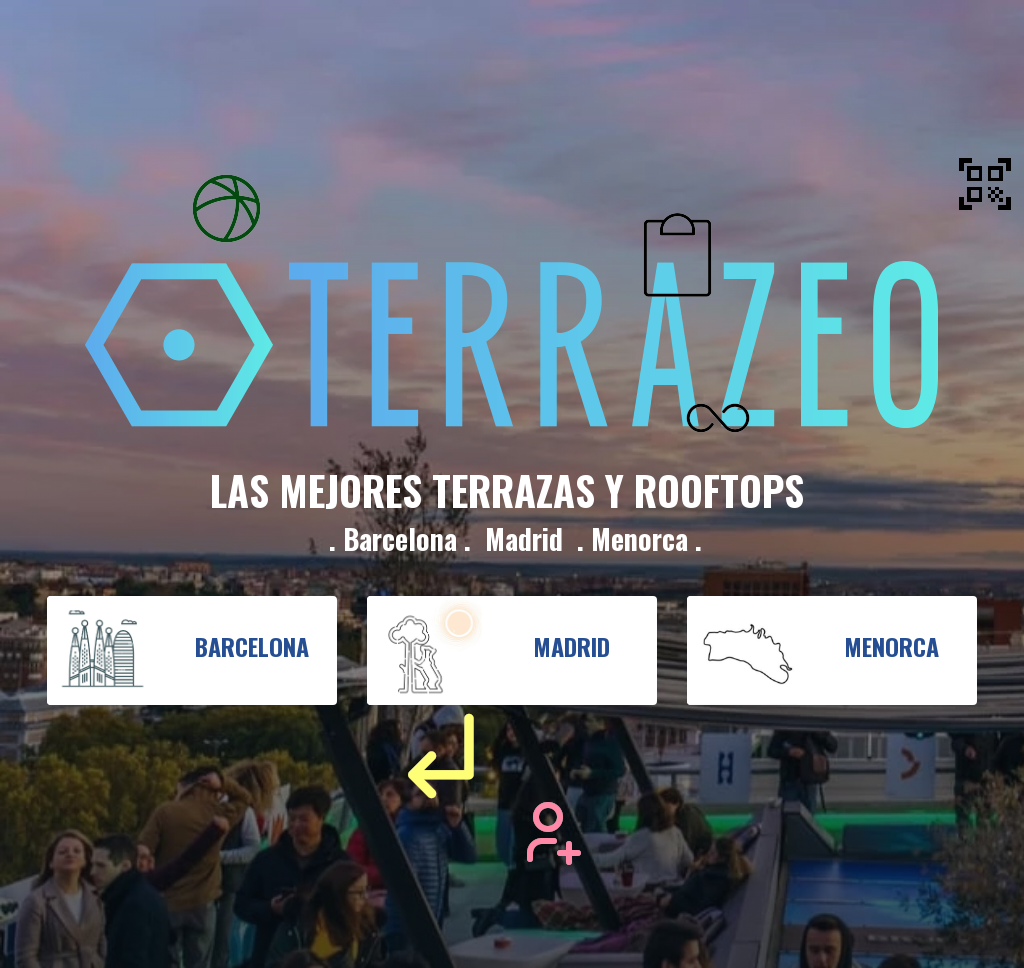 The width and height of the screenshot is (1024, 968). Describe the element at coordinates (677, 256) in the screenshot. I see `copy to clipboard` at that location.